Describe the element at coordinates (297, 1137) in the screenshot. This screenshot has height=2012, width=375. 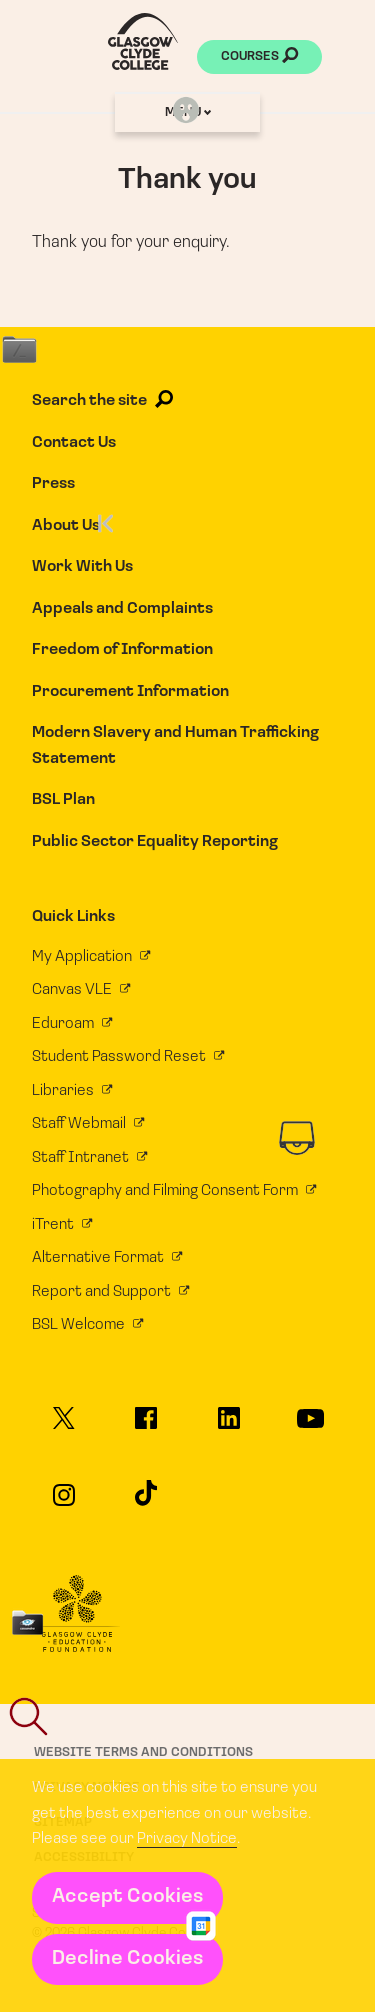
I see `access optical disc drive` at that location.